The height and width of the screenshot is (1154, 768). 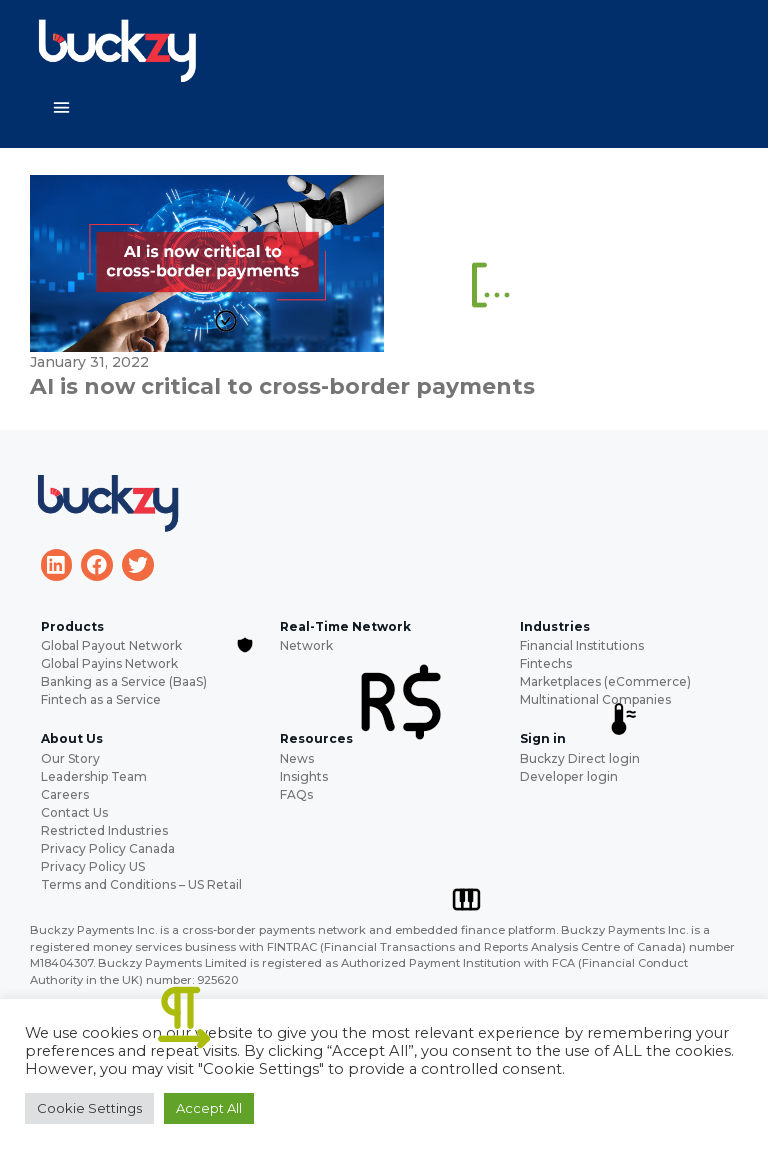 What do you see at coordinates (184, 1016) in the screenshot?
I see `set text direction to left-to-right` at bounding box center [184, 1016].